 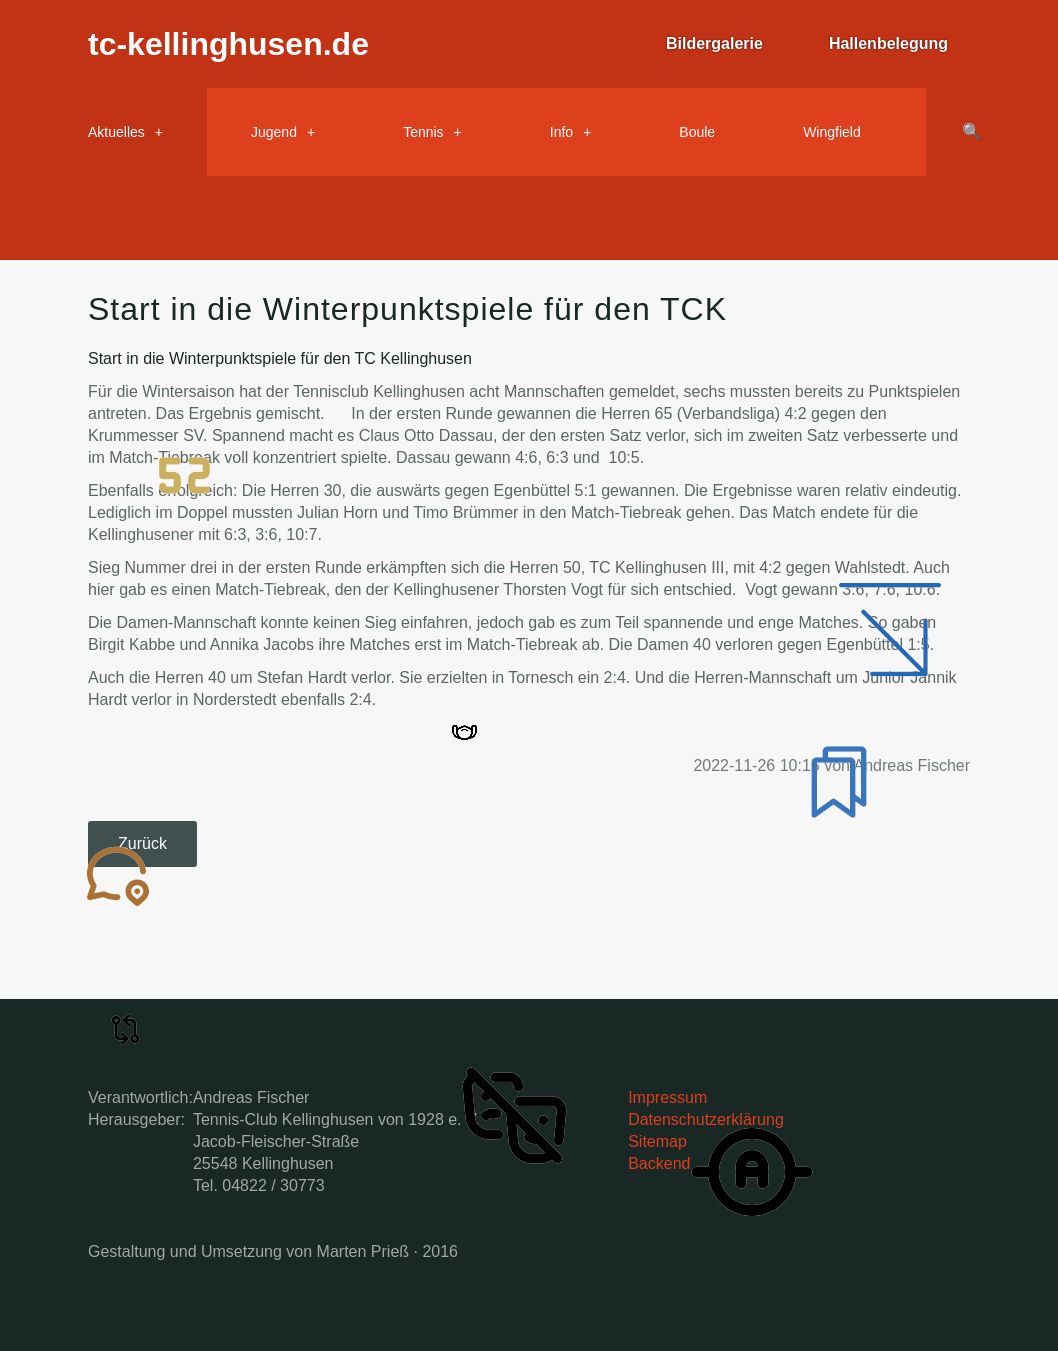 I want to click on pin a conversation to a location, so click(x=116, y=873).